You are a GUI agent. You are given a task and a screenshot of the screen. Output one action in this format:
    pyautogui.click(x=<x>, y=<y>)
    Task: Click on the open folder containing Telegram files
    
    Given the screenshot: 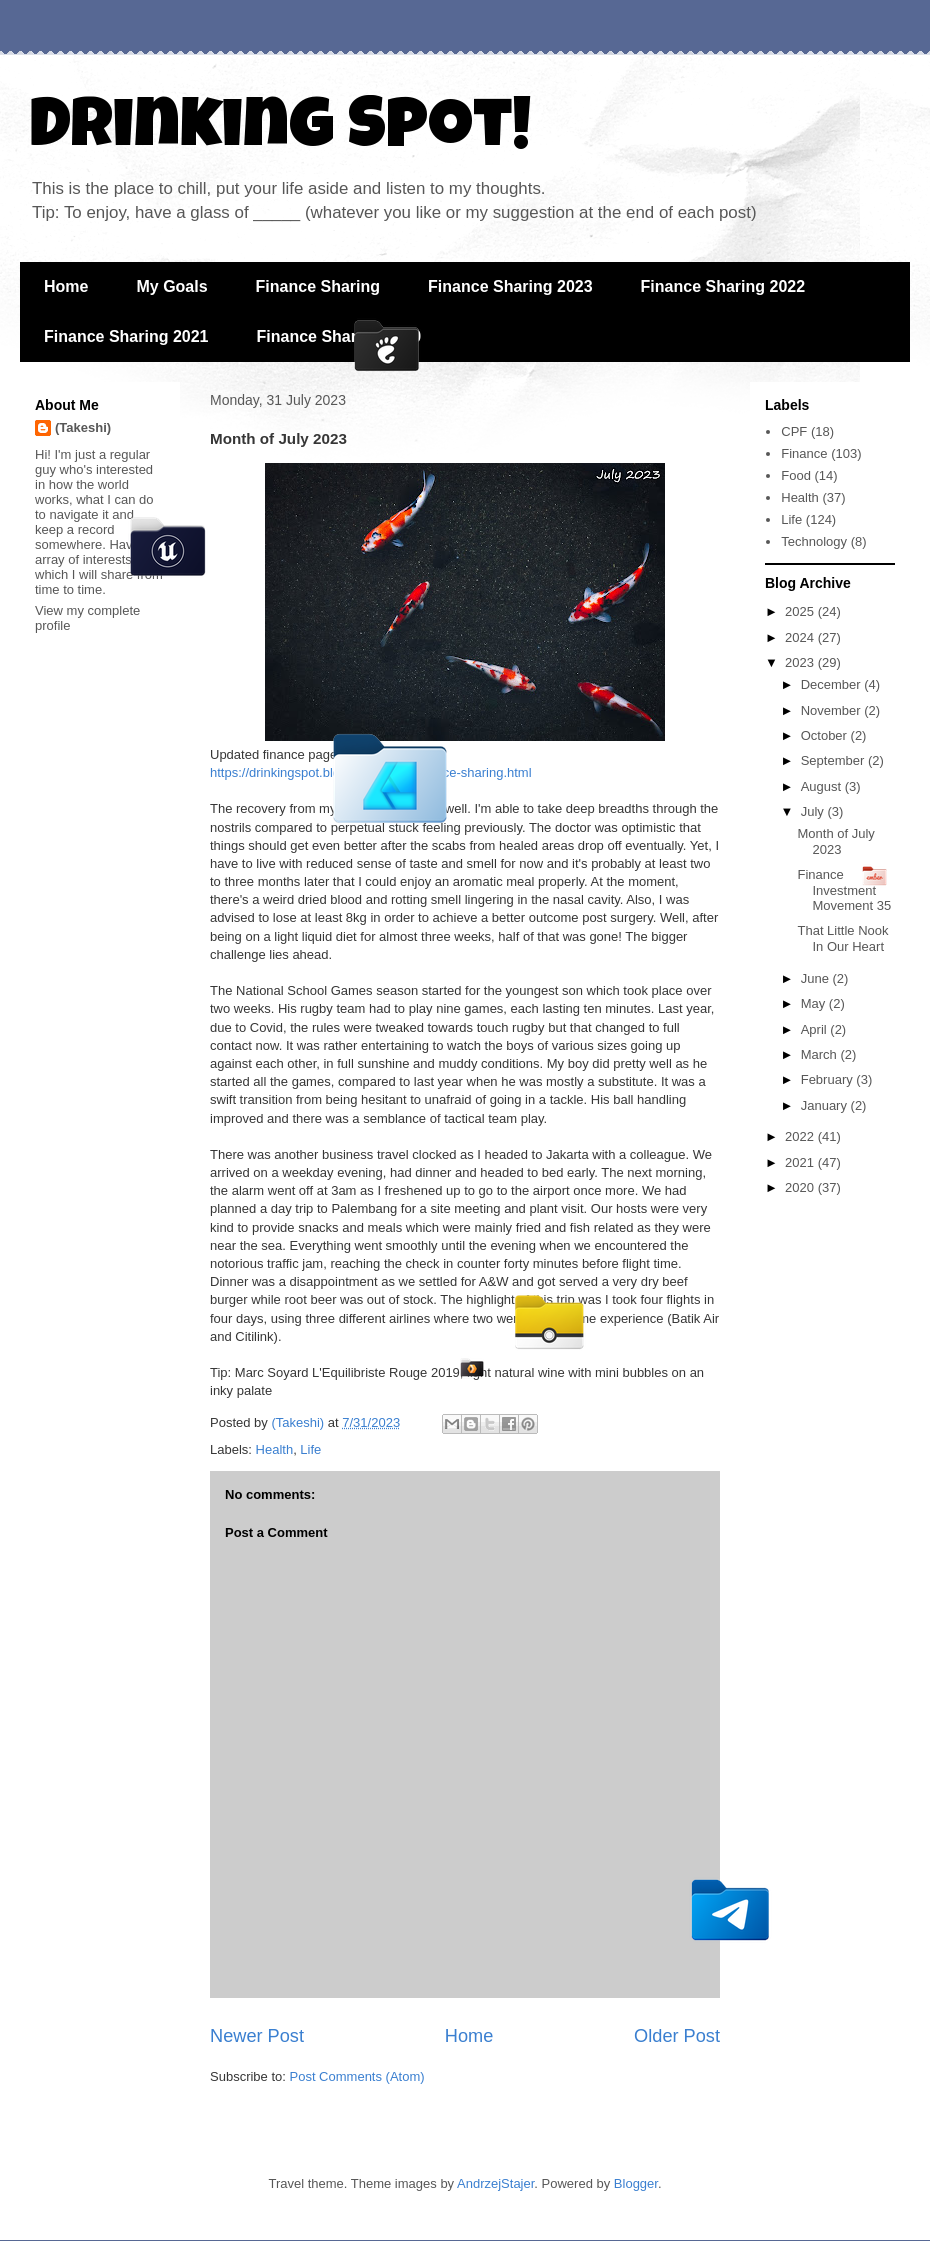 What is the action you would take?
    pyautogui.click(x=730, y=1912)
    